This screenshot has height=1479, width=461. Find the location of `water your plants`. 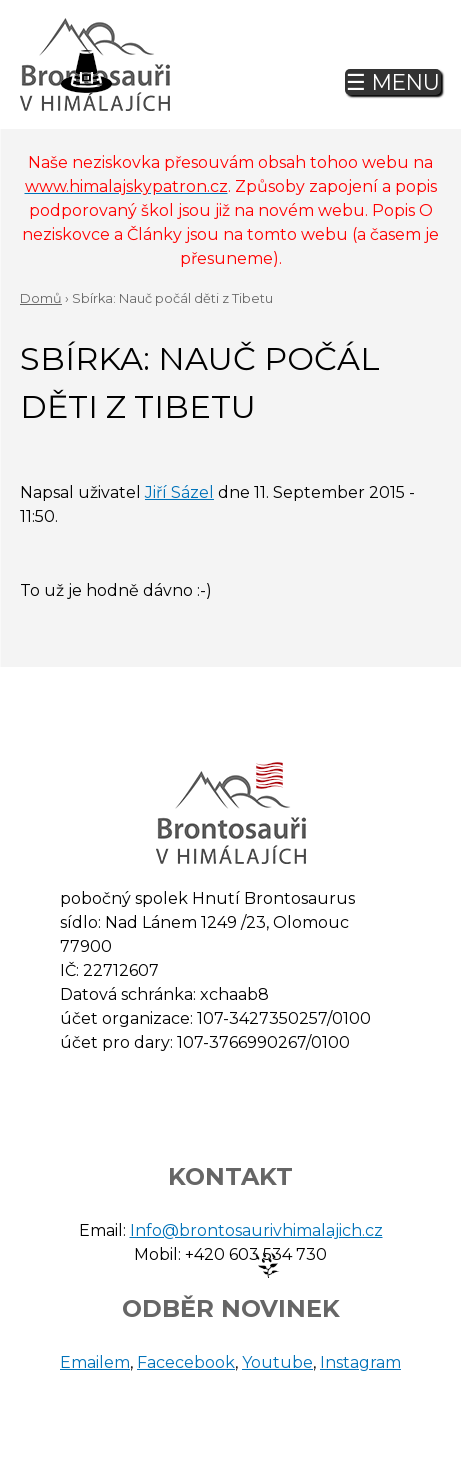

water your plants is located at coordinates (268, 1265).